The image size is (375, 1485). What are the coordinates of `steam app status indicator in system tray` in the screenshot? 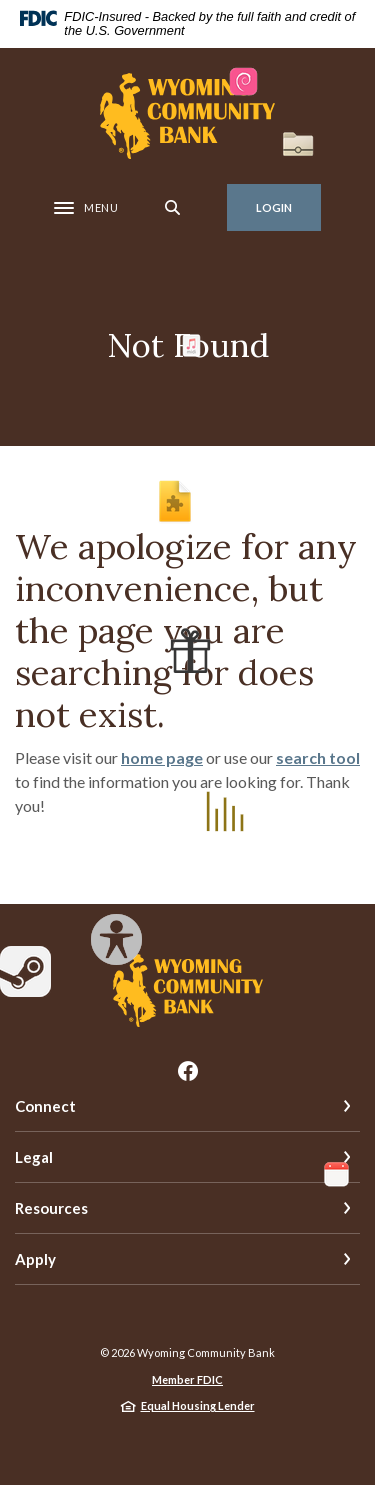 It's located at (25, 971).